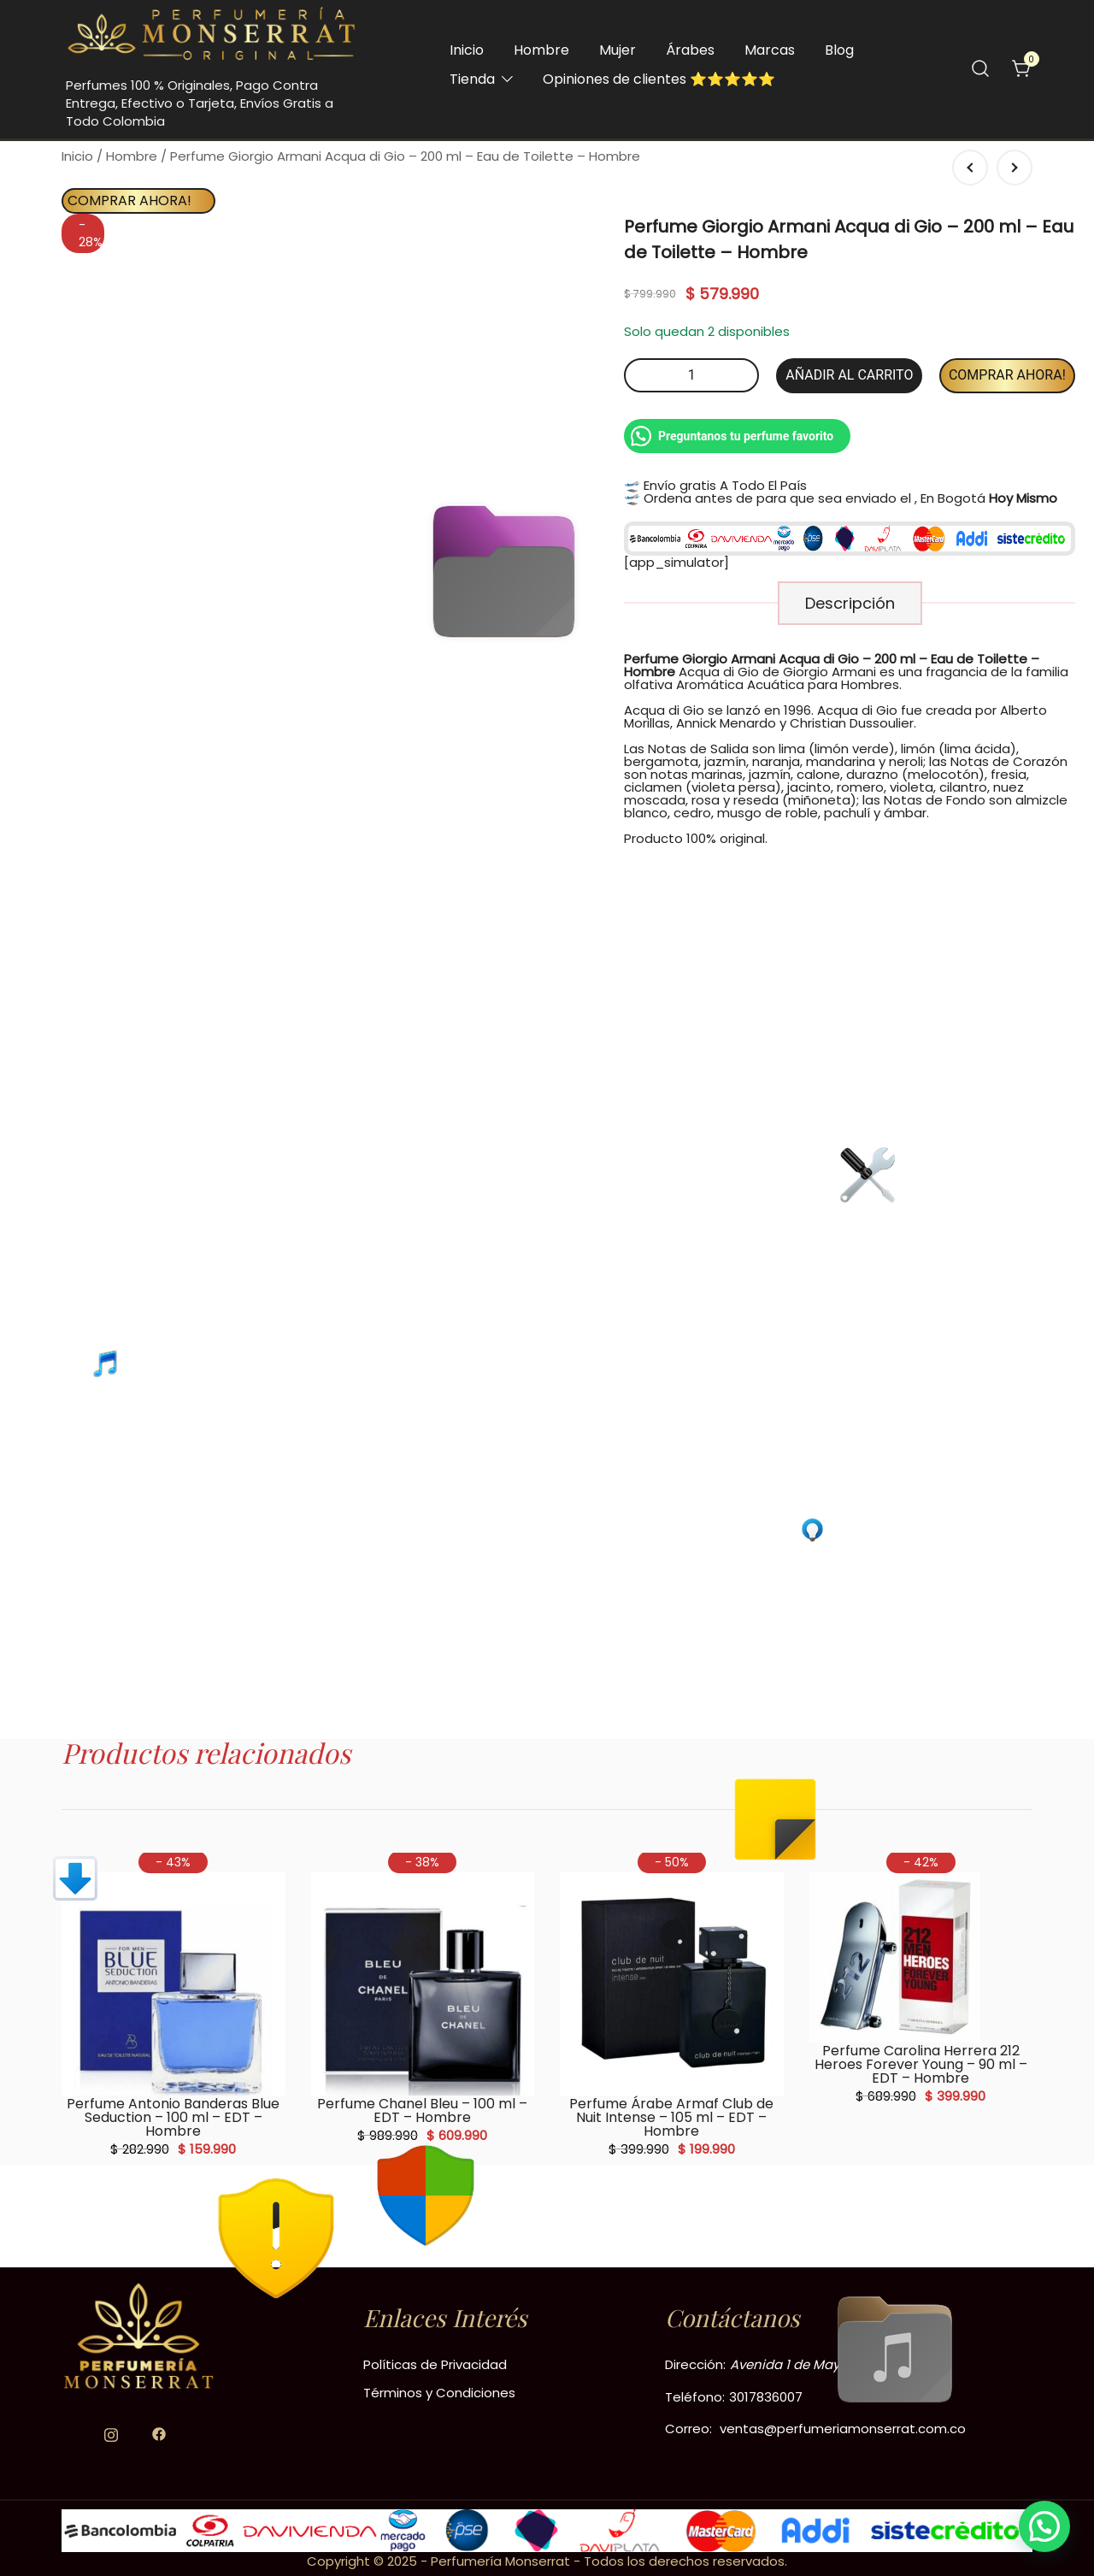 This screenshot has height=2576, width=1094. What do you see at coordinates (775, 1819) in the screenshot?
I see `open sticky notes app` at bounding box center [775, 1819].